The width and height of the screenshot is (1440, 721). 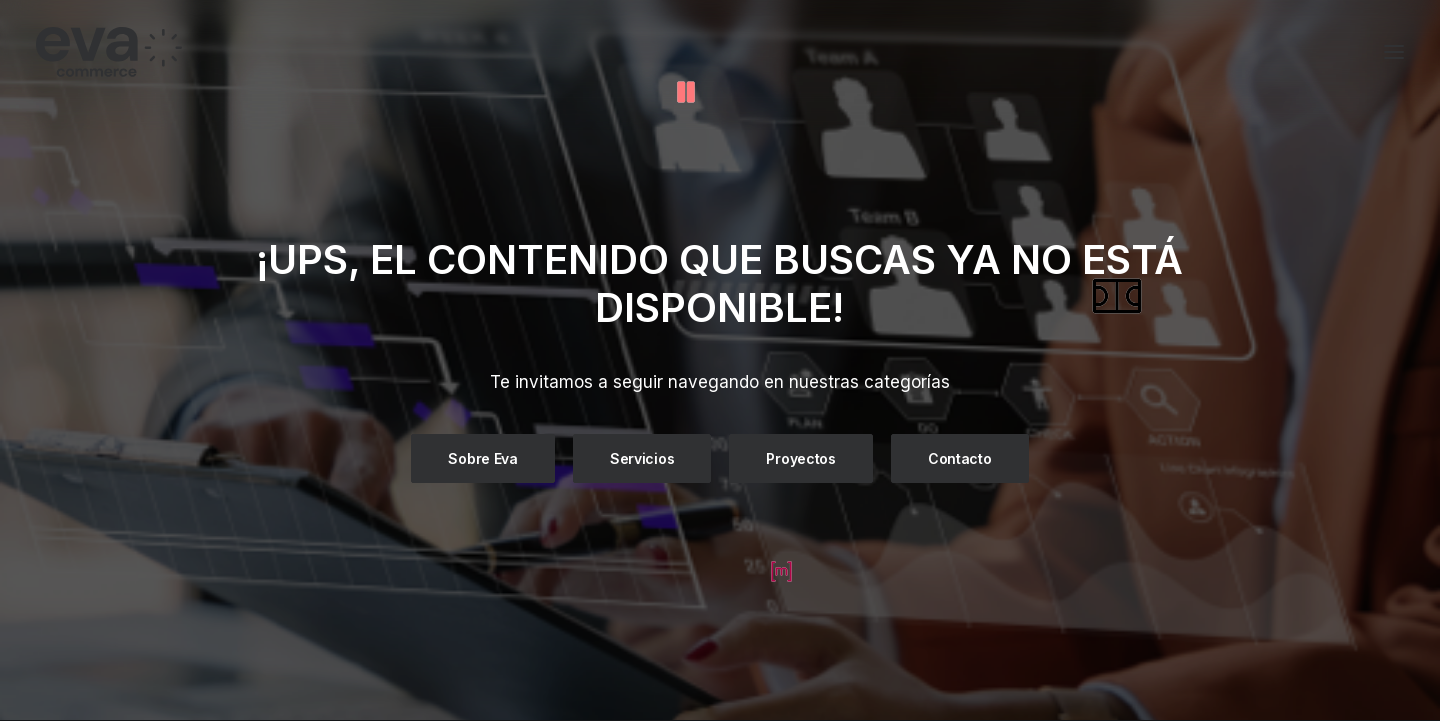 What do you see at coordinates (781, 571) in the screenshot?
I see `matrix decentralized messaging platform logo` at bounding box center [781, 571].